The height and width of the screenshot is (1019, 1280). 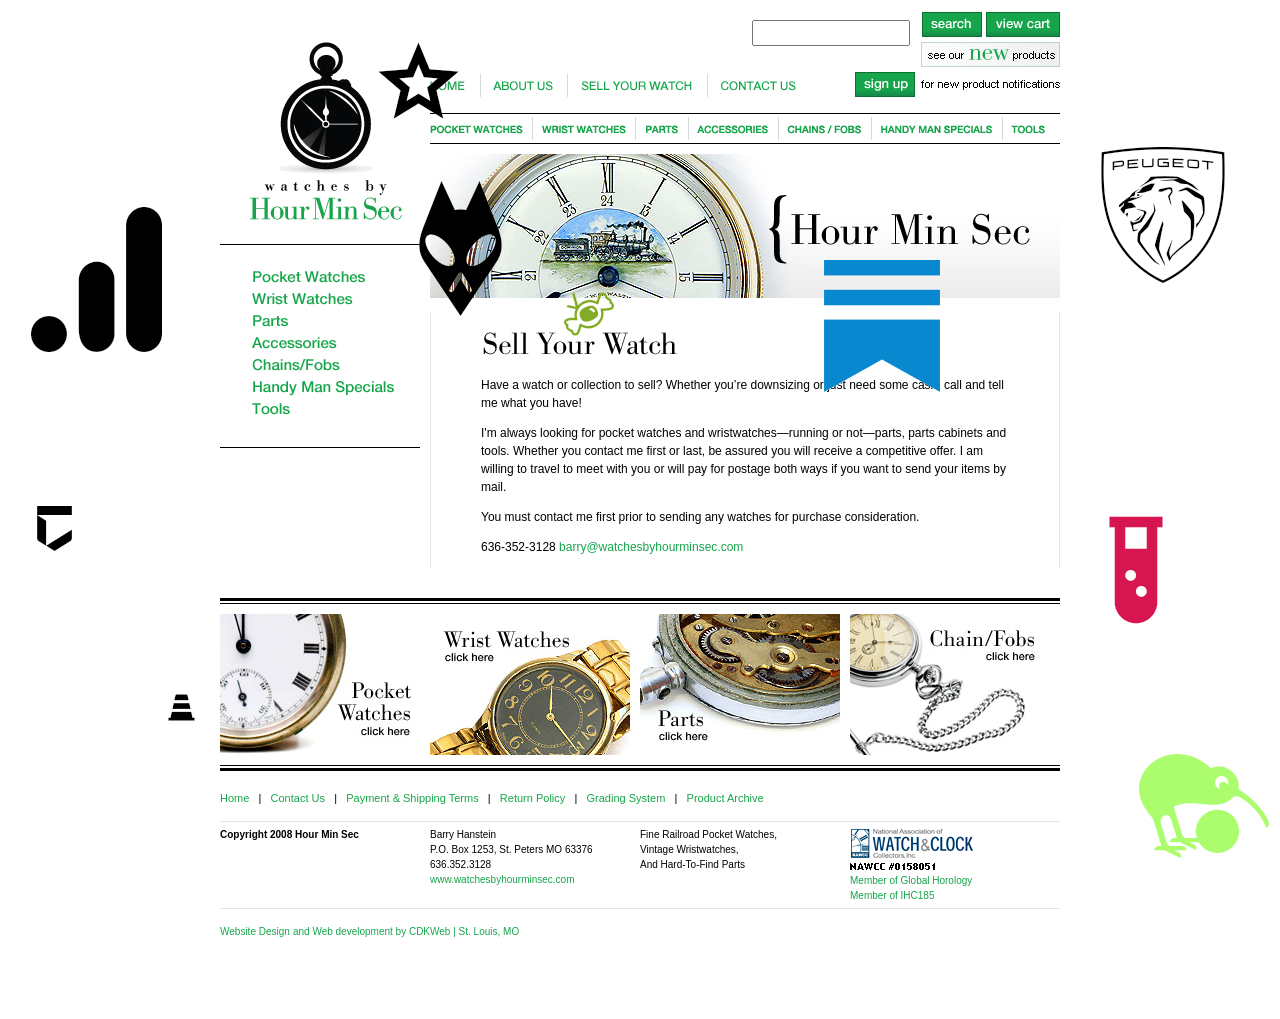 What do you see at coordinates (589, 314) in the screenshot?
I see `suitest logo - test automation platform branding` at bounding box center [589, 314].